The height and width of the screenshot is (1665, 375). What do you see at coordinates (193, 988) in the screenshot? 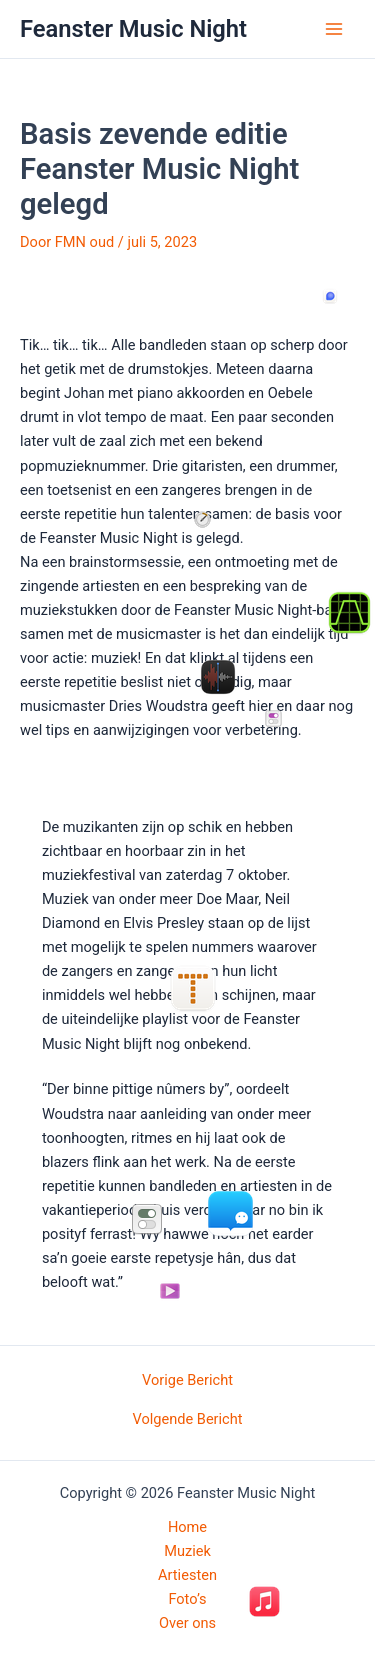
I see `open tipp10 typing tutor application` at bounding box center [193, 988].